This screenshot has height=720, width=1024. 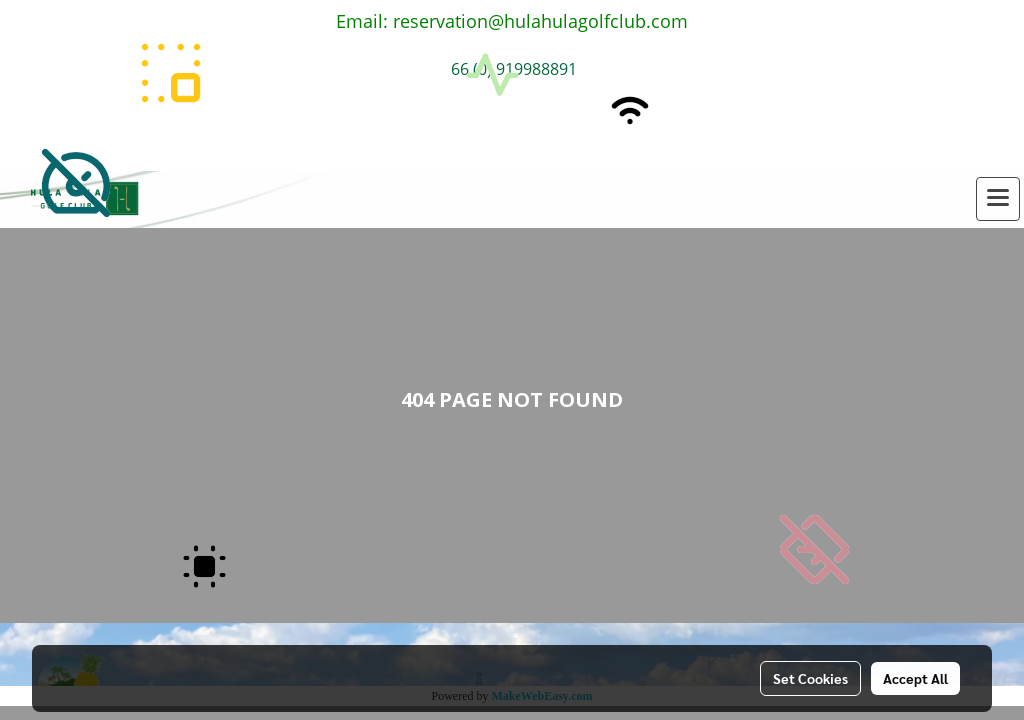 What do you see at coordinates (492, 75) in the screenshot?
I see `view health or heart rate data` at bounding box center [492, 75].